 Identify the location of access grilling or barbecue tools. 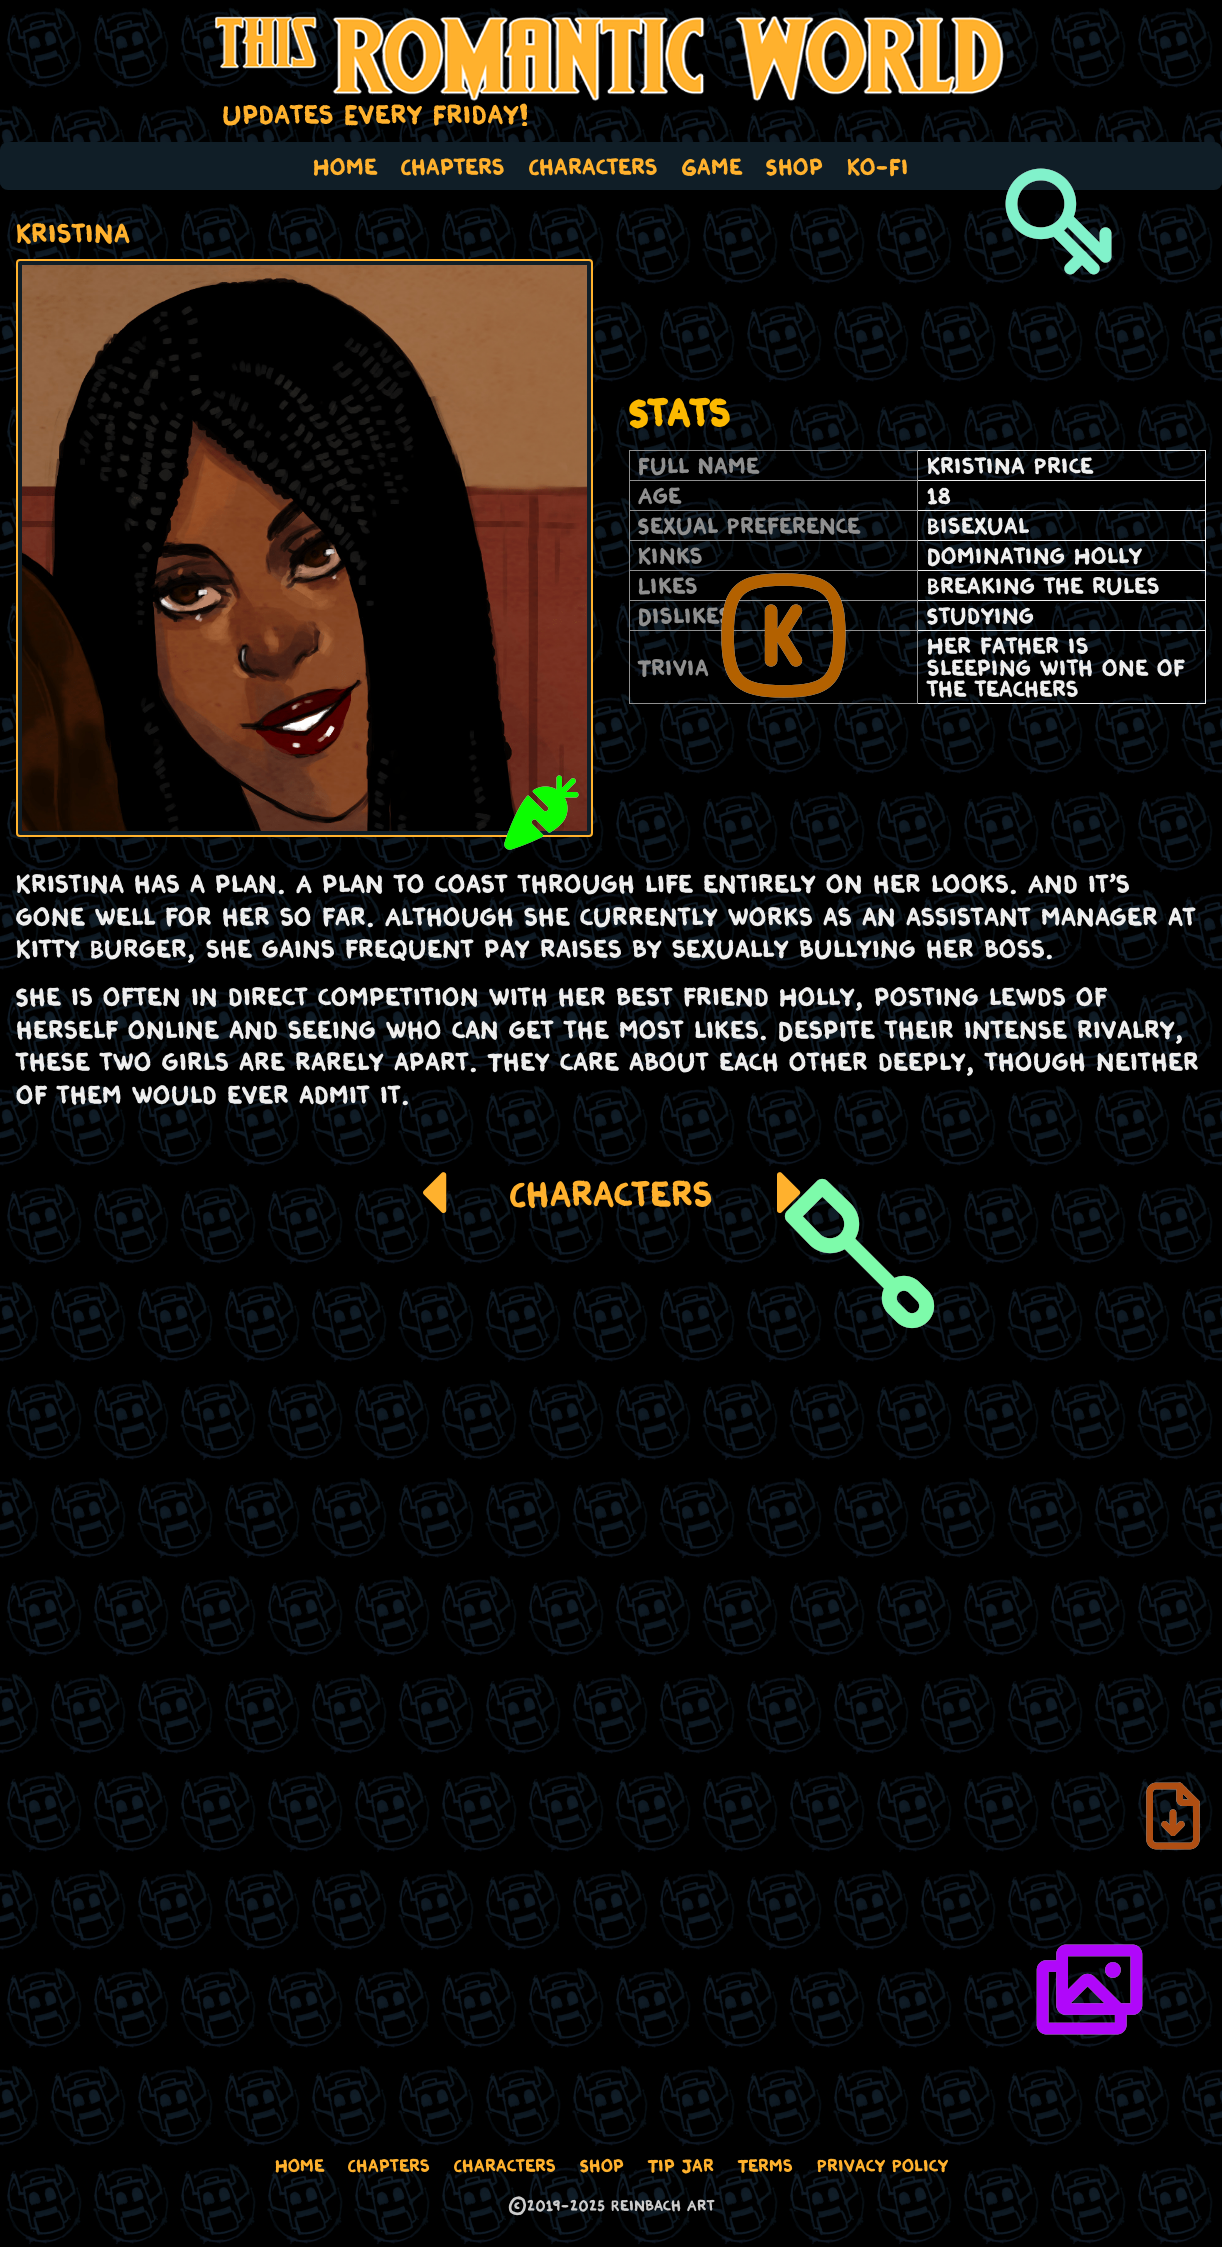
(859, 1253).